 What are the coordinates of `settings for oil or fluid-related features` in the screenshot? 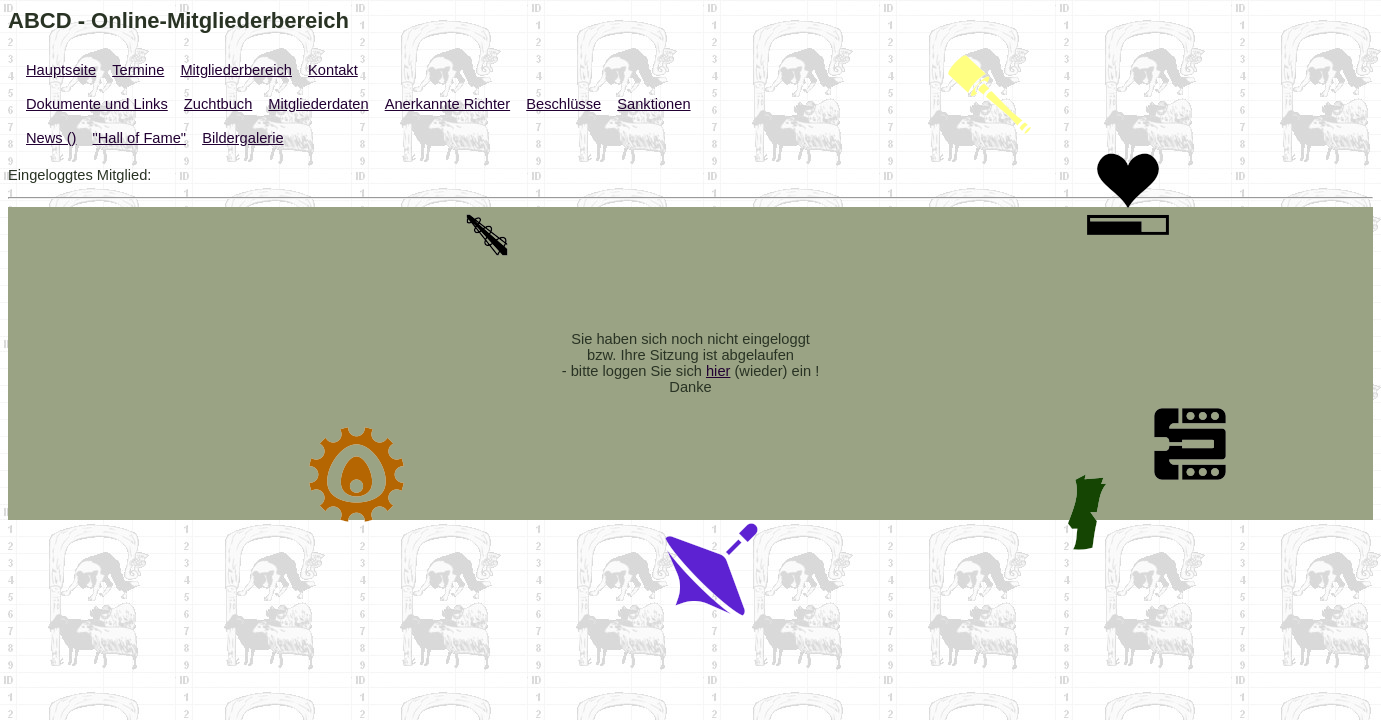 It's located at (356, 474).